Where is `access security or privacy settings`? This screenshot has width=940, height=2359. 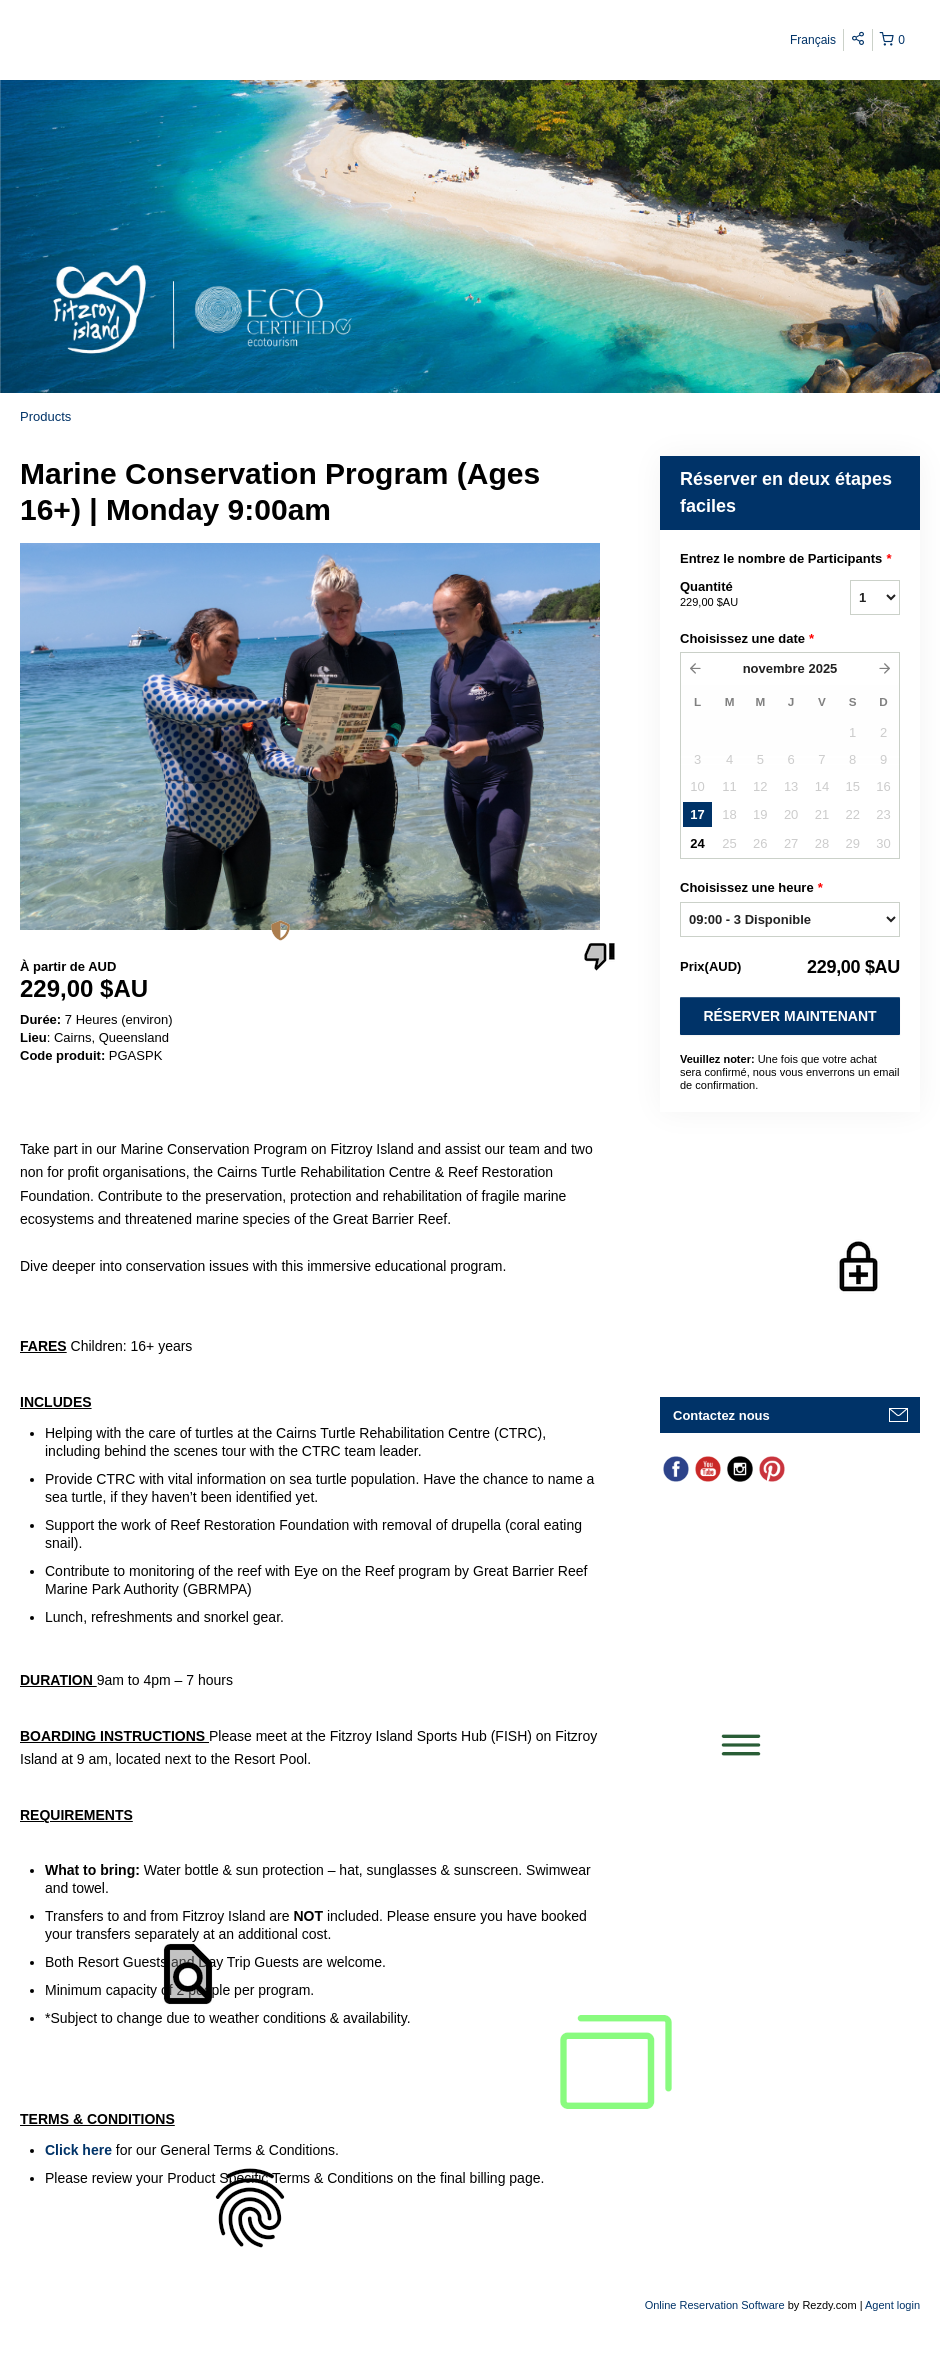
access security or privacy settings is located at coordinates (280, 930).